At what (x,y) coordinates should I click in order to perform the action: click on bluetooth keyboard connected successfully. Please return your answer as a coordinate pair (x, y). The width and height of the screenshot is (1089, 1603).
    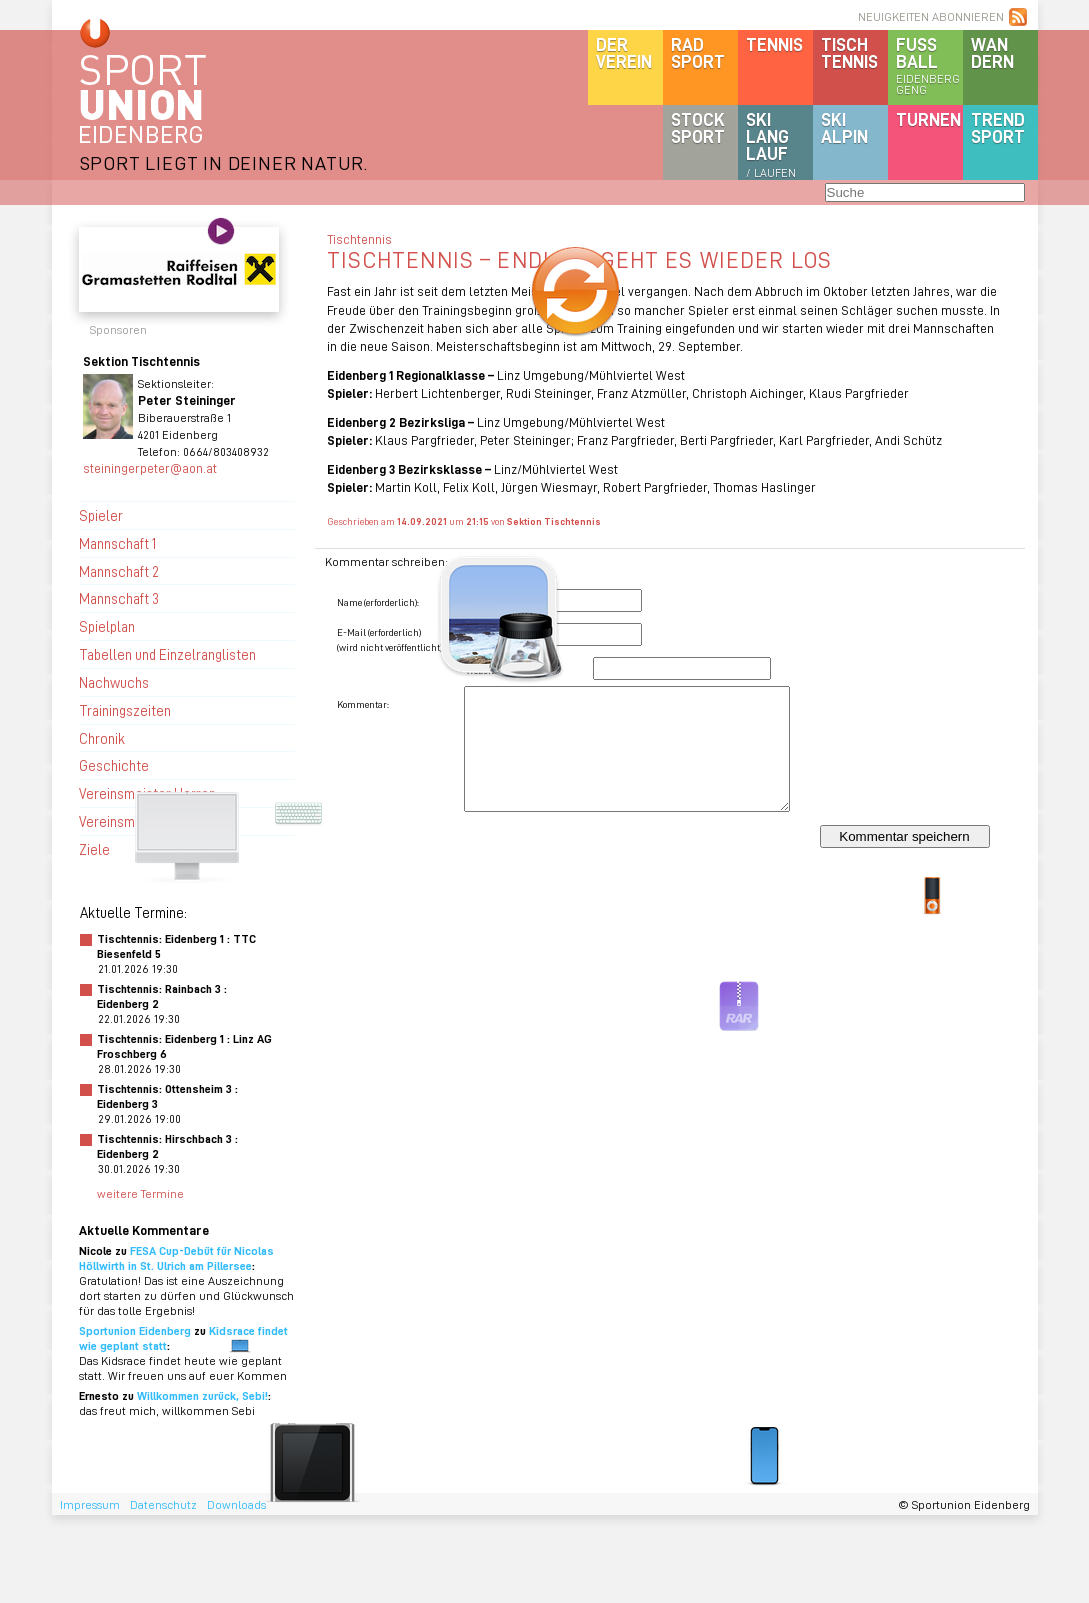
    Looking at the image, I should click on (298, 813).